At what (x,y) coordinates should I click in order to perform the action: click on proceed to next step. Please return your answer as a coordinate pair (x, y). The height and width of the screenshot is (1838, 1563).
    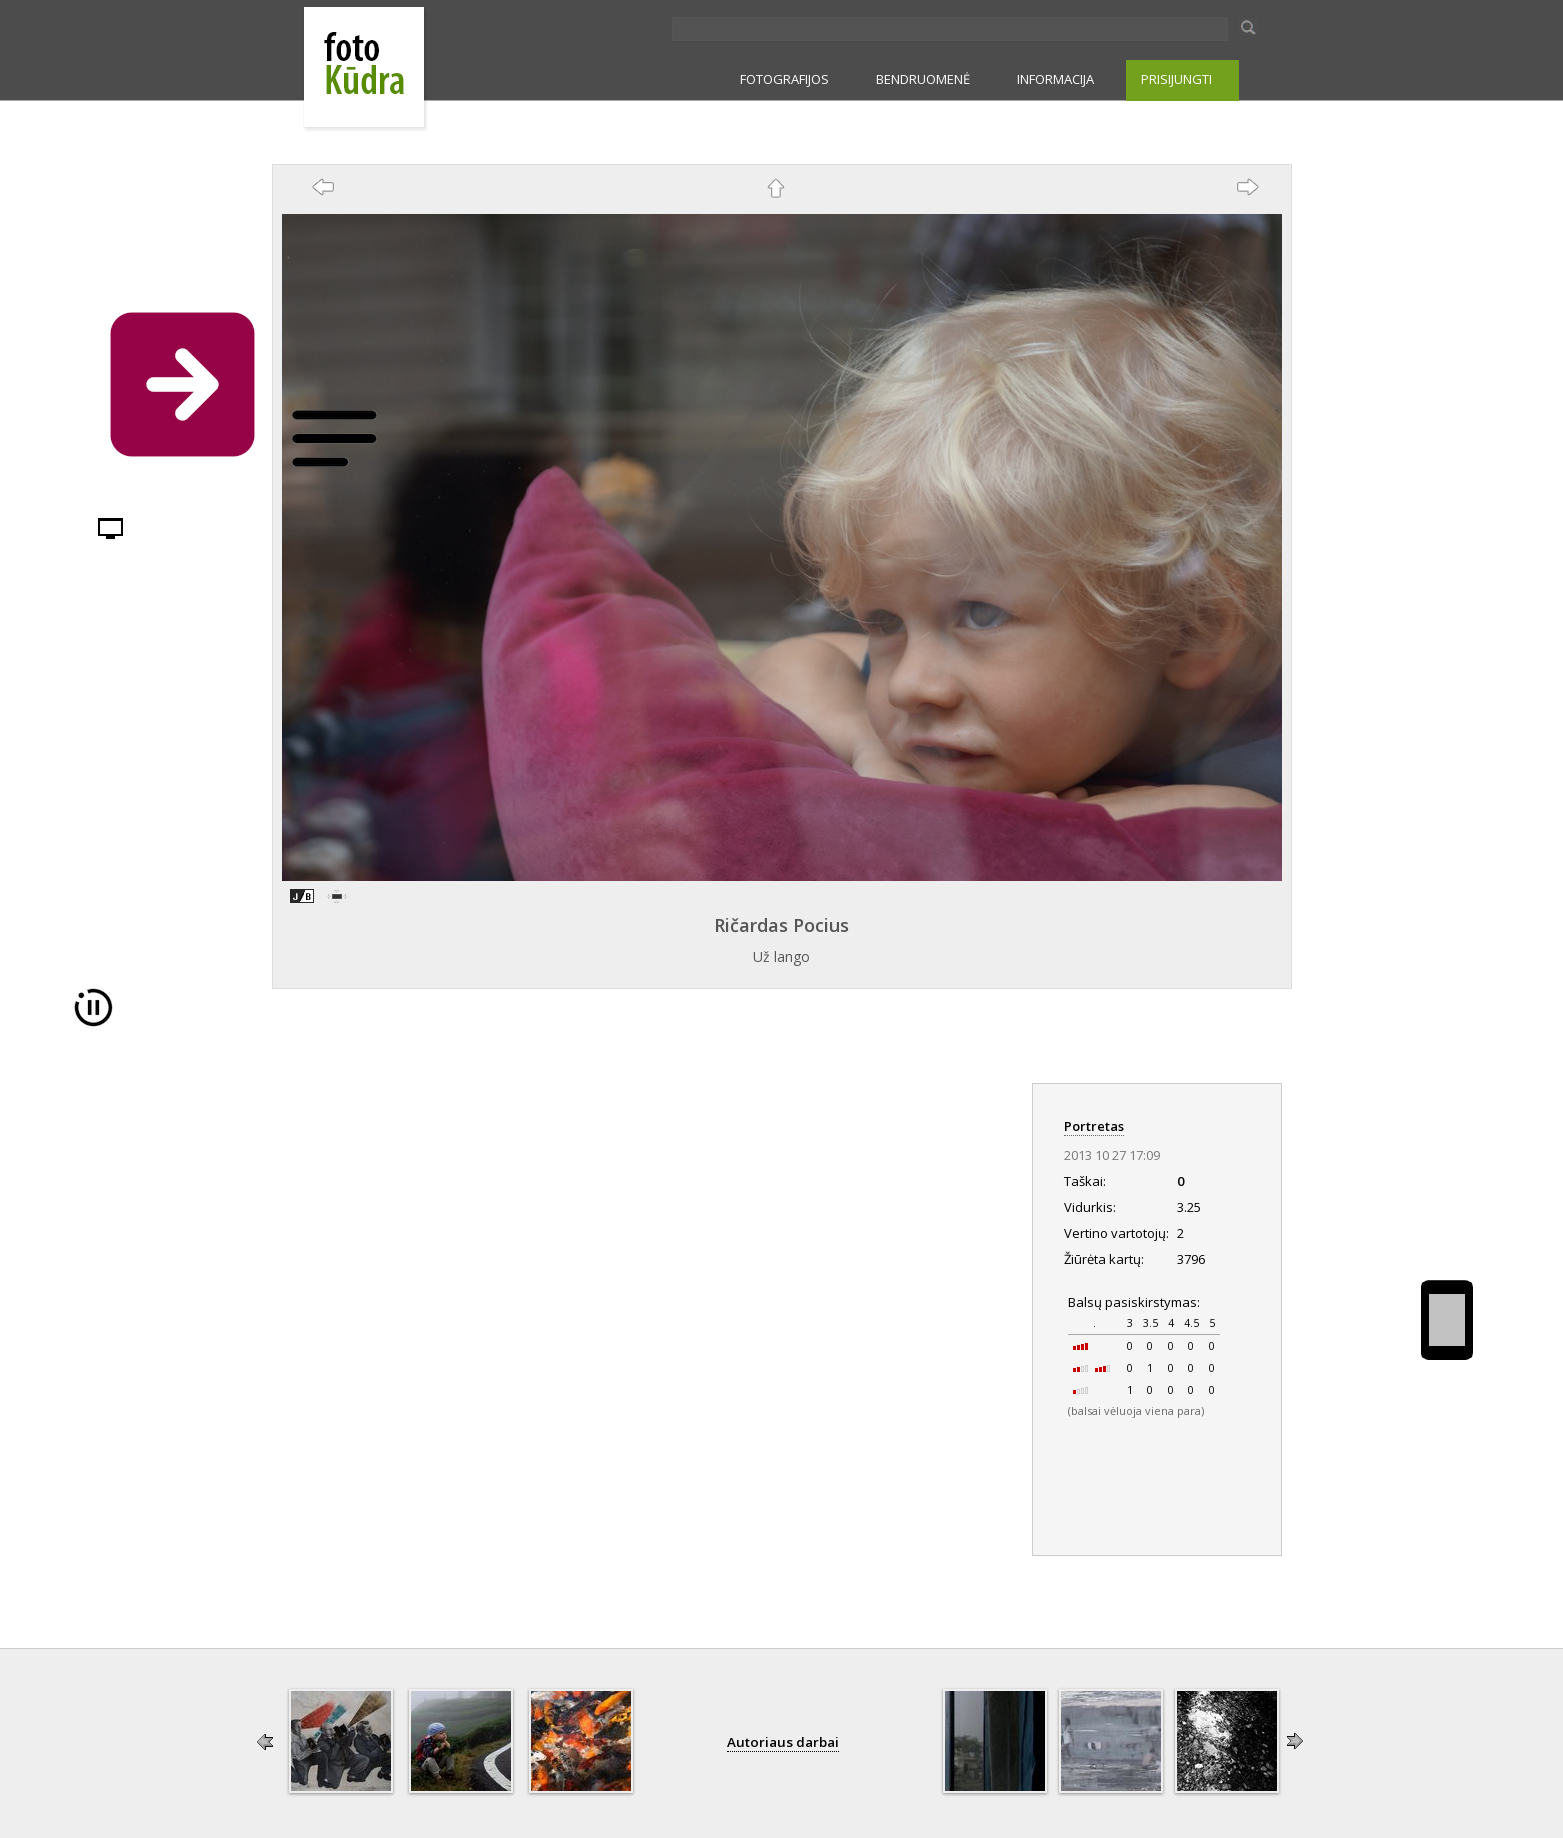
    Looking at the image, I should click on (182, 384).